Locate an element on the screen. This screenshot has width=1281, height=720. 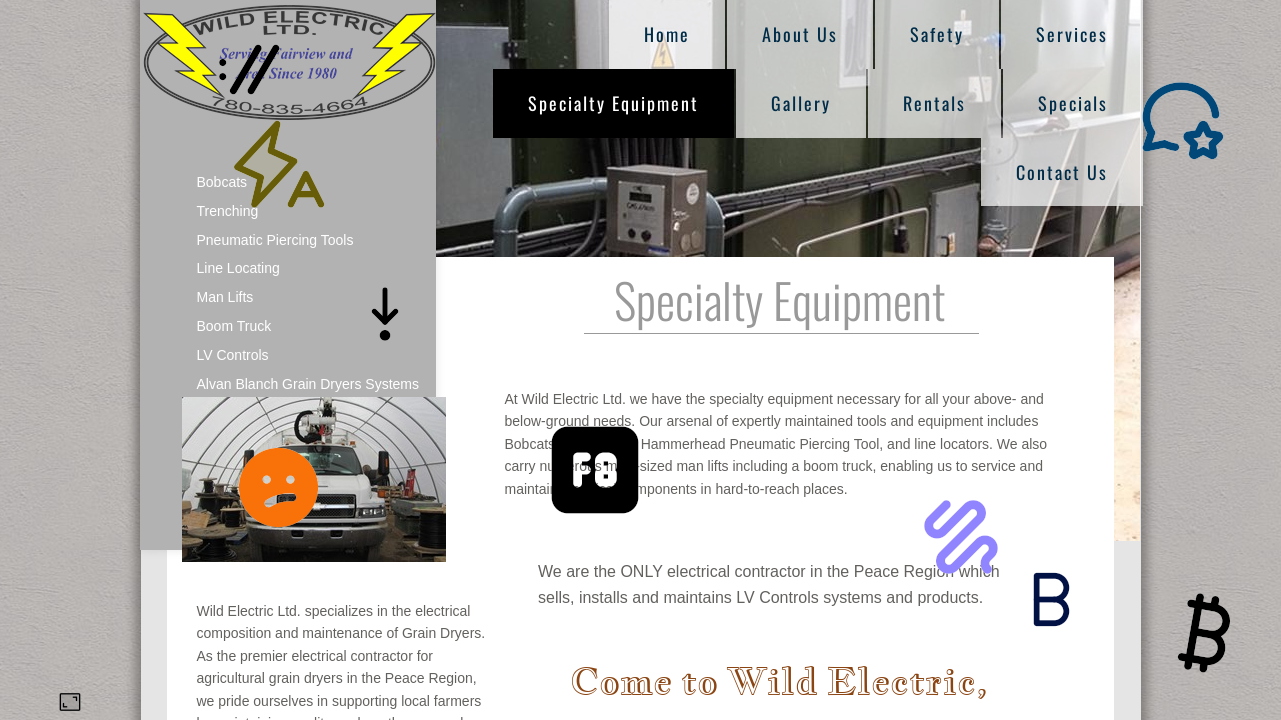
view bitcoin wallet or balance is located at coordinates (1205, 633).